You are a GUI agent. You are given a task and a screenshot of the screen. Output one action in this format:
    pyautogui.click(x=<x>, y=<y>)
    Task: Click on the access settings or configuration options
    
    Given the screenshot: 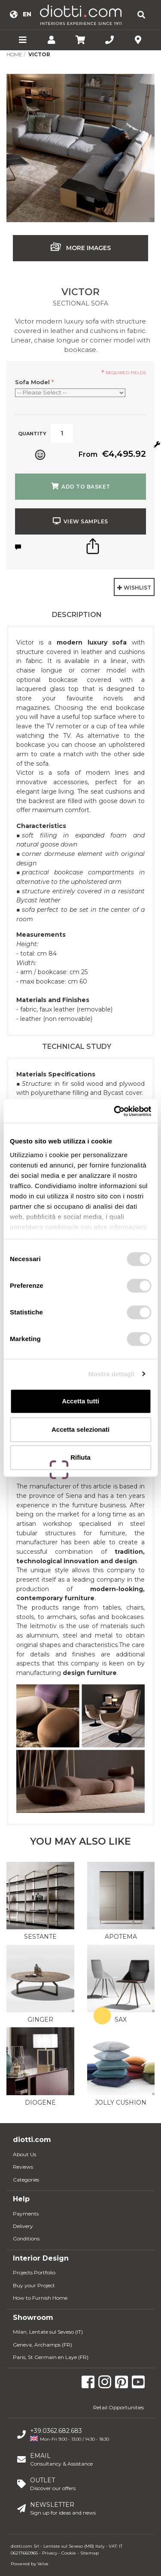 What is the action you would take?
    pyautogui.click(x=157, y=444)
    